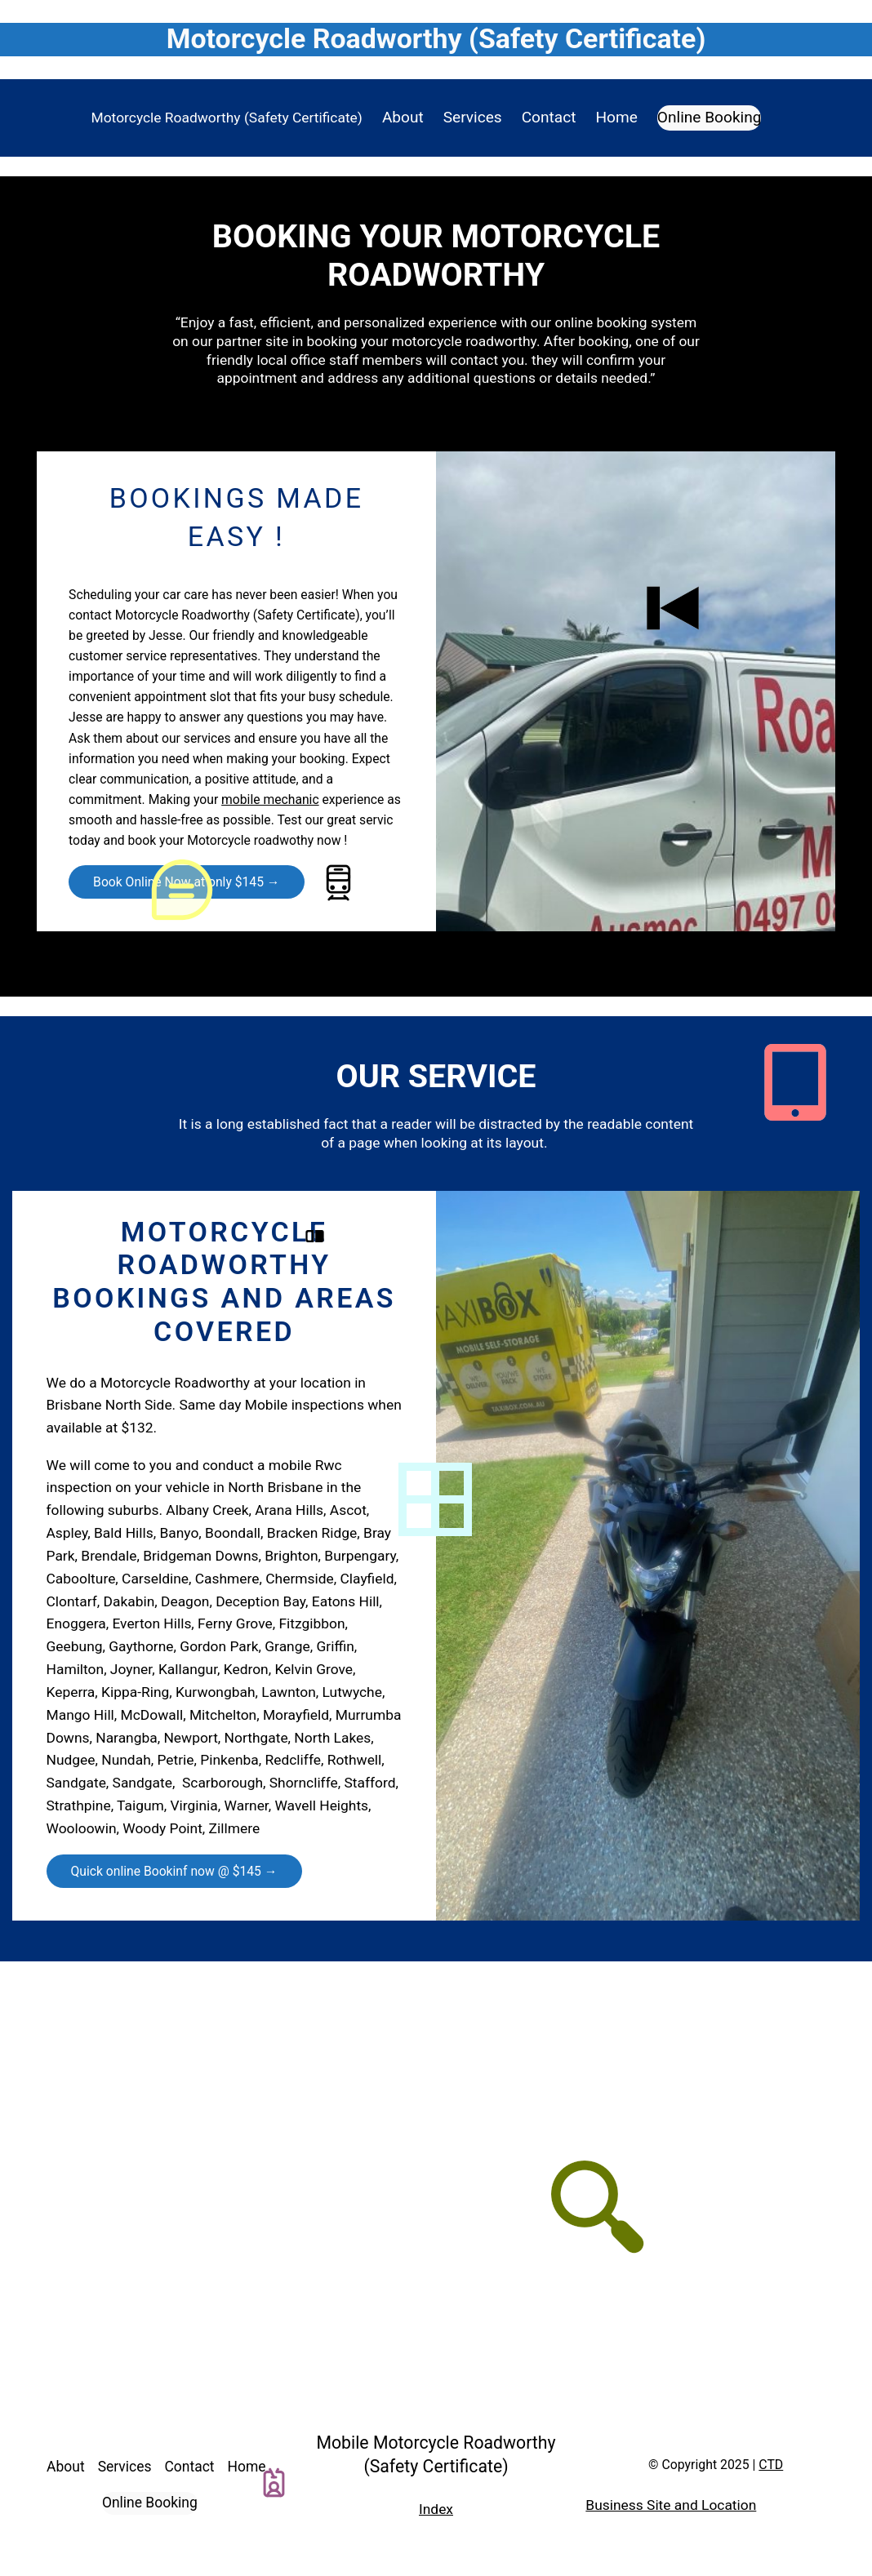 The height and width of the screenshot is (2576, 872). I want to click on view subway or metro transit options, so click(338, 882).